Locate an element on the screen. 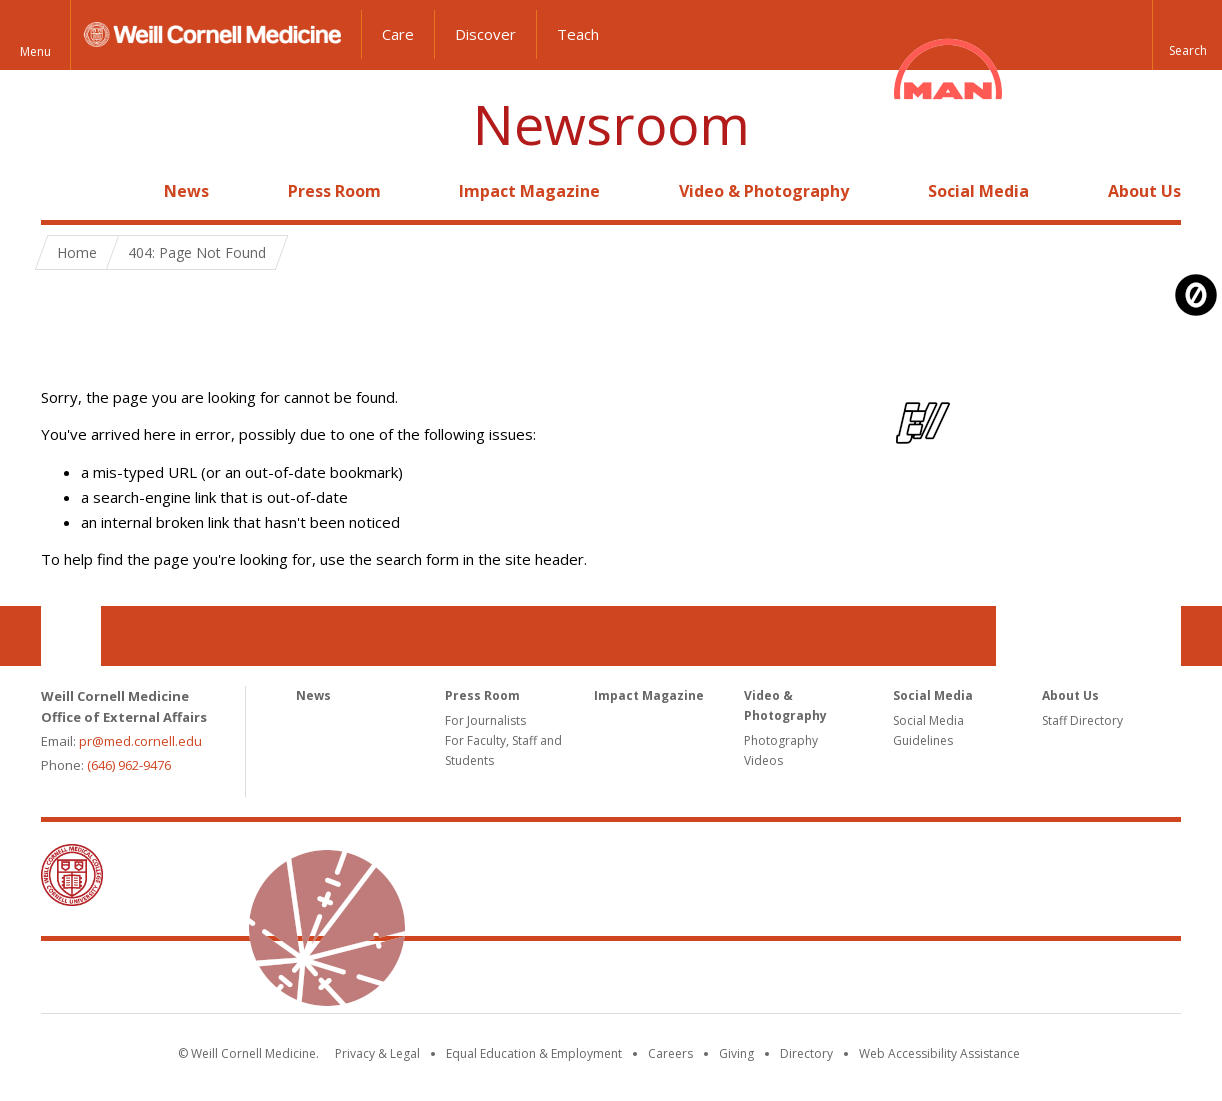 The image size is (1222, 1101). eclipse jetty web server logo is located at coordinates (923, 423).